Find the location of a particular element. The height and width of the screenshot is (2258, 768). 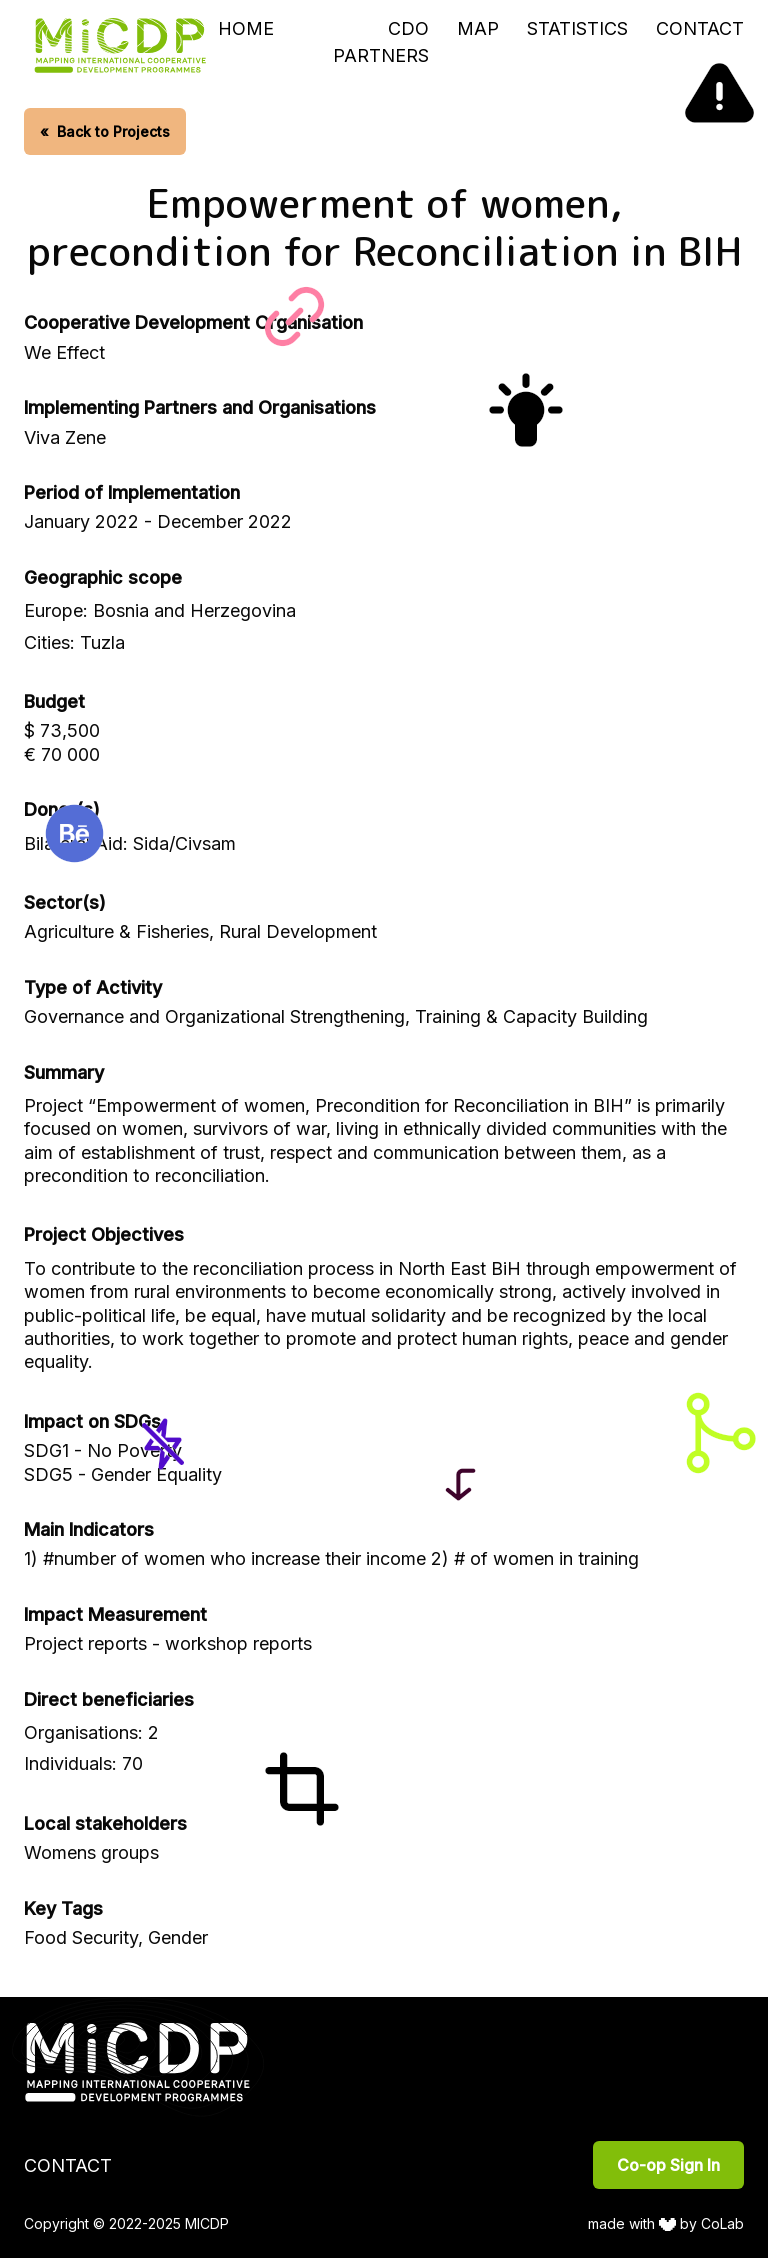

indicates a warning or caution state is located at coordinates (719, 94).